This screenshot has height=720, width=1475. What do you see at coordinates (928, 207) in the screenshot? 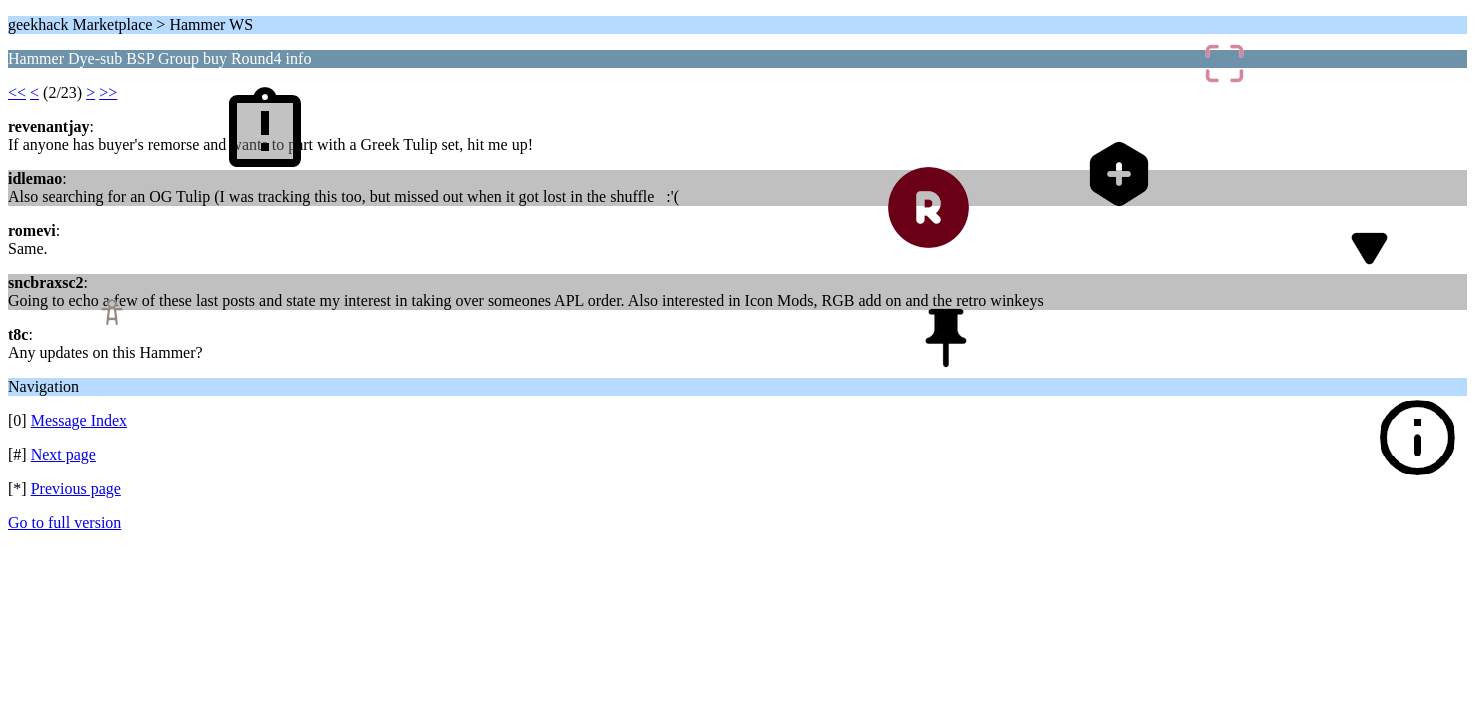
I see `indicates registered trademark status` at bounding box center [928, 207].